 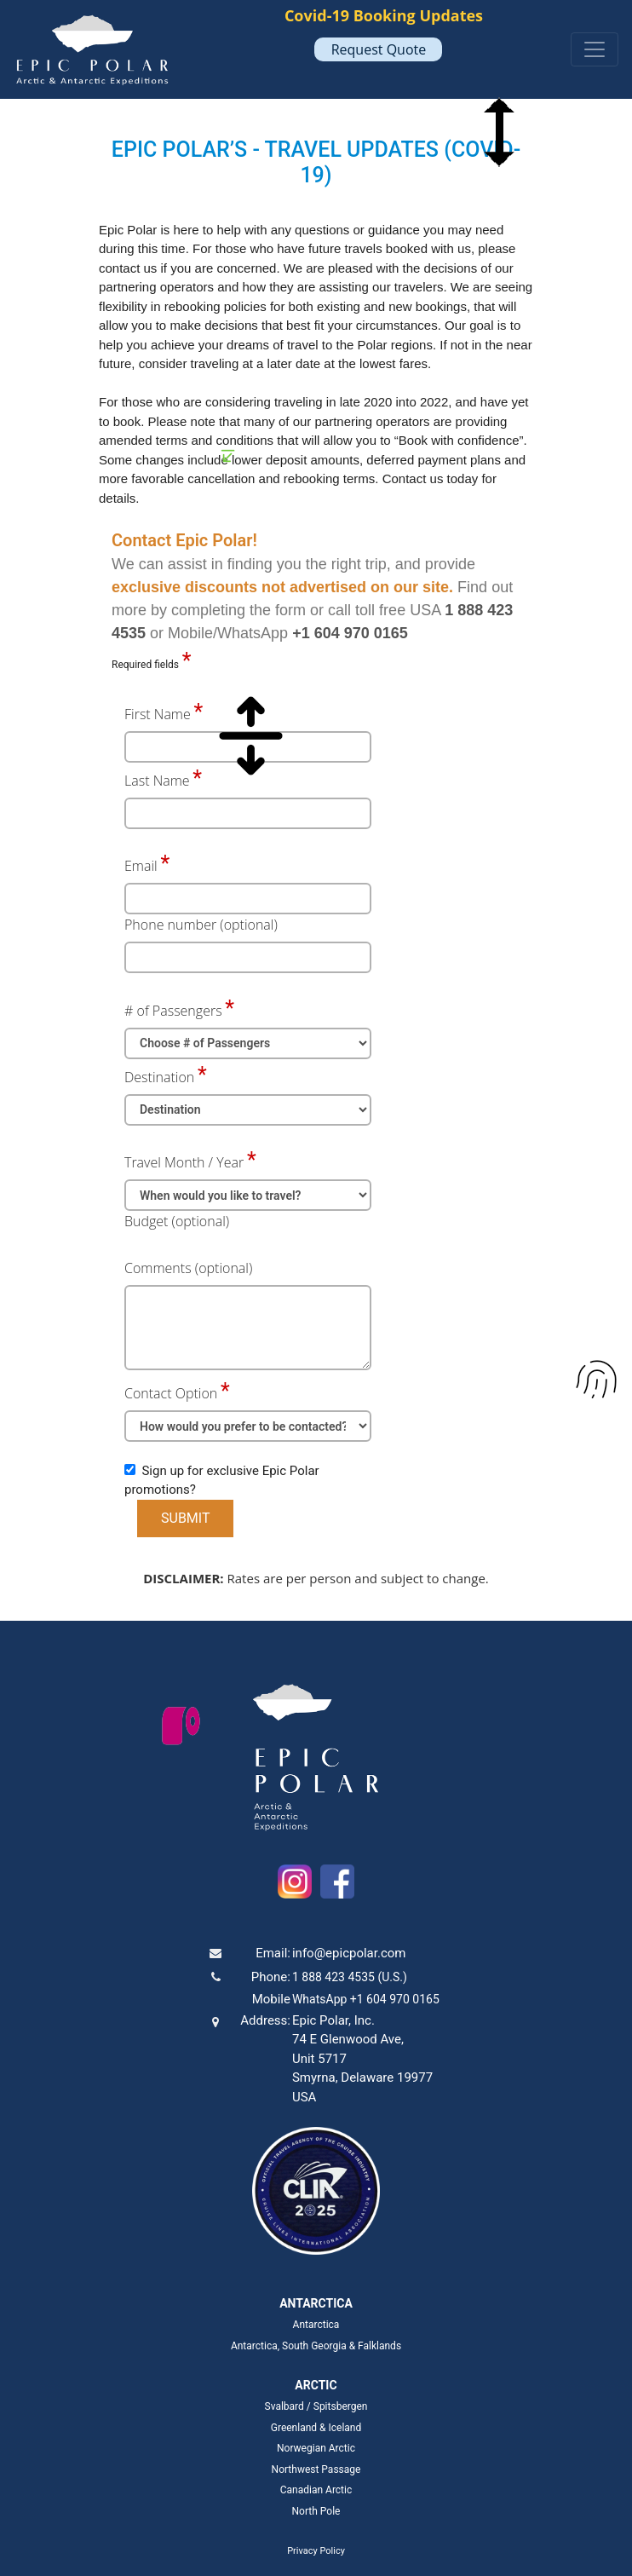 I want to click on adjust height or vertical size, so click(x=499, y=132).